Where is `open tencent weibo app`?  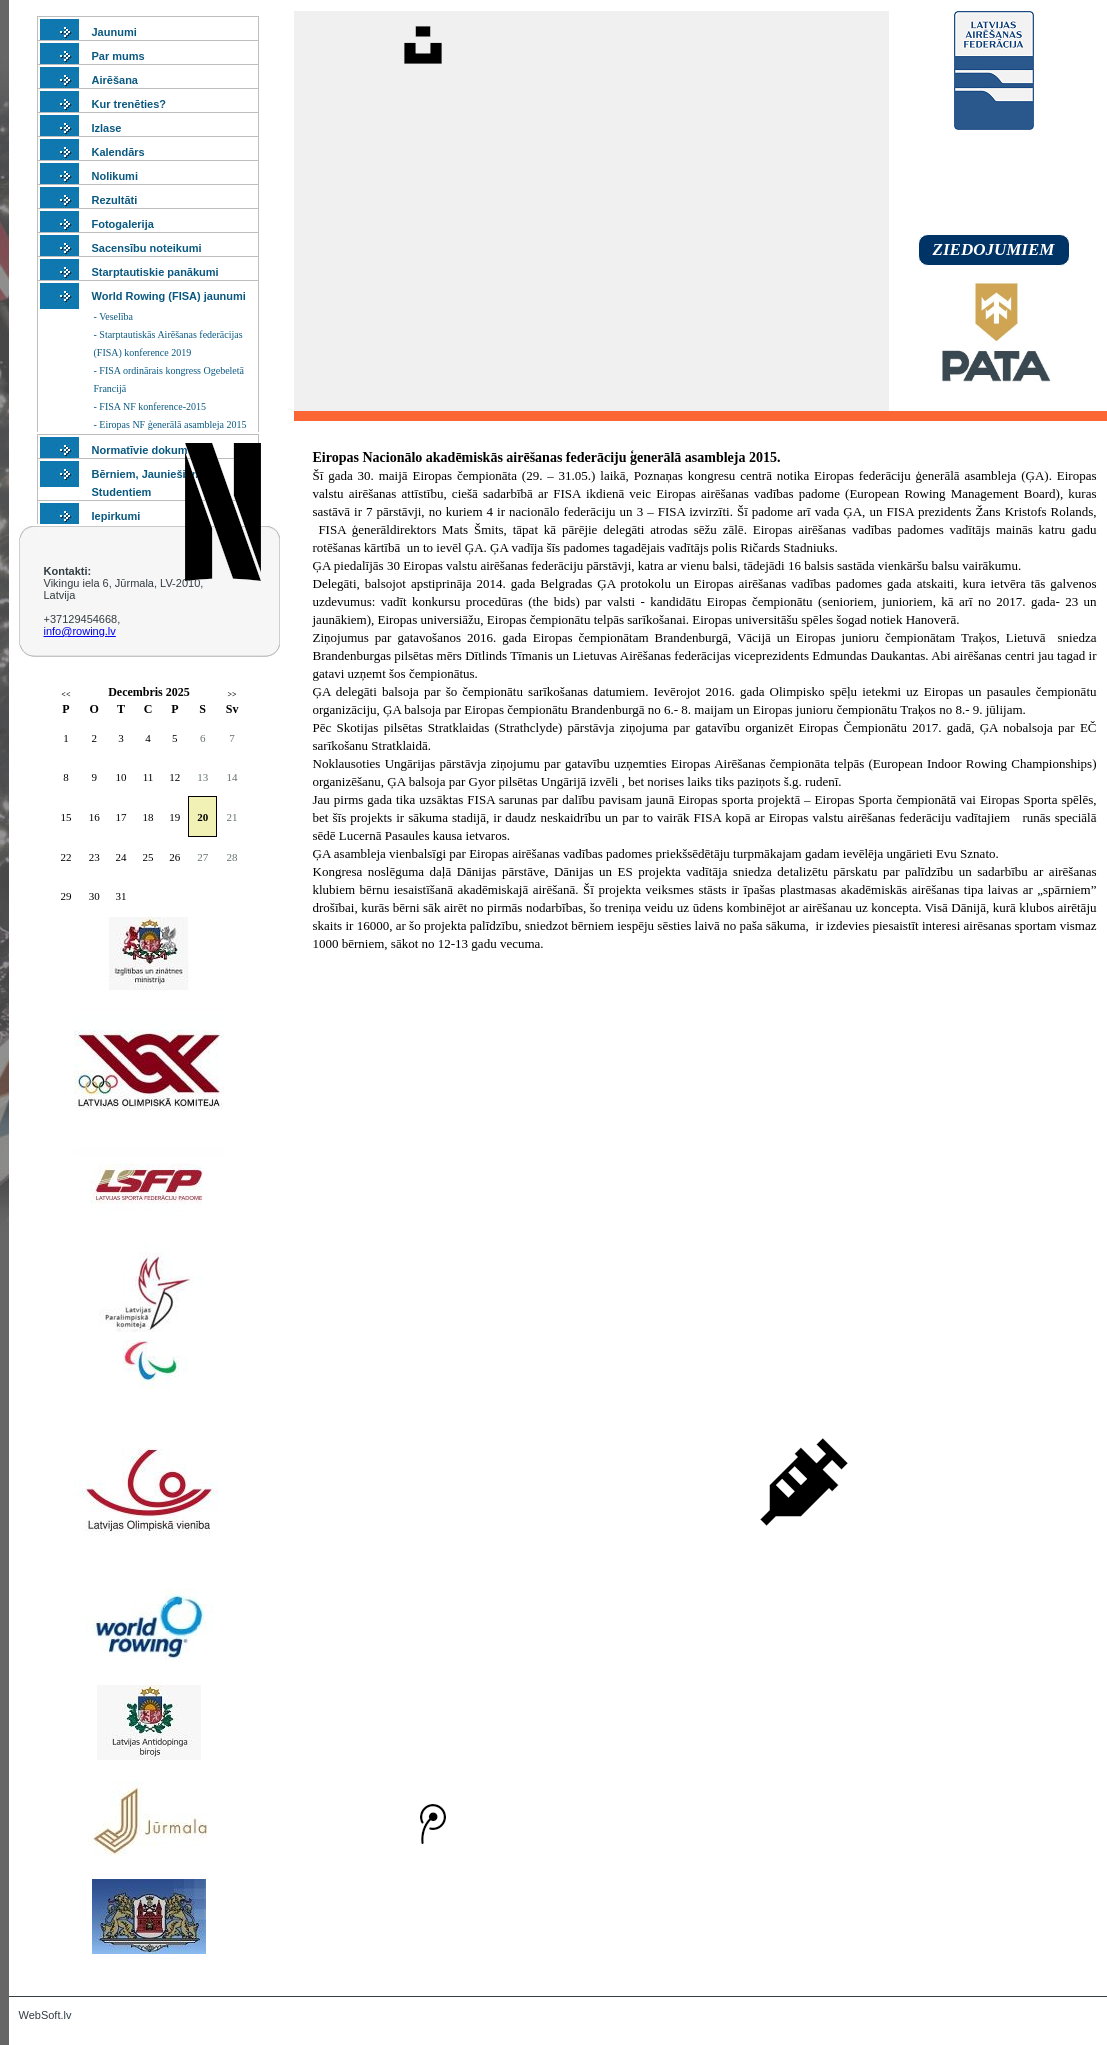 open tencent weibo app is located at coordinates (433, 1824).